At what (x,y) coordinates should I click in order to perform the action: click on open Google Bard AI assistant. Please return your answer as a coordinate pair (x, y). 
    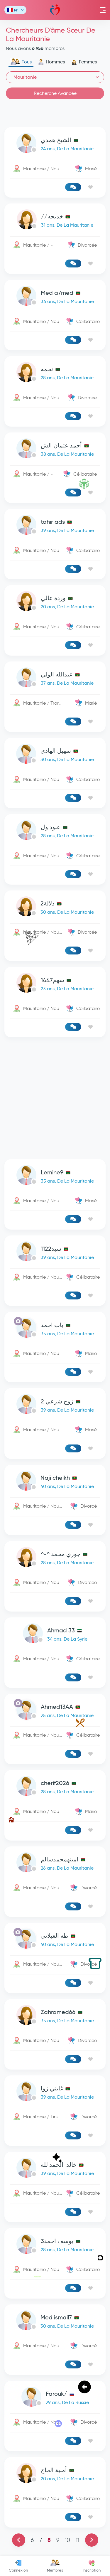
    Looking at the image, I should click on (57, 2158).